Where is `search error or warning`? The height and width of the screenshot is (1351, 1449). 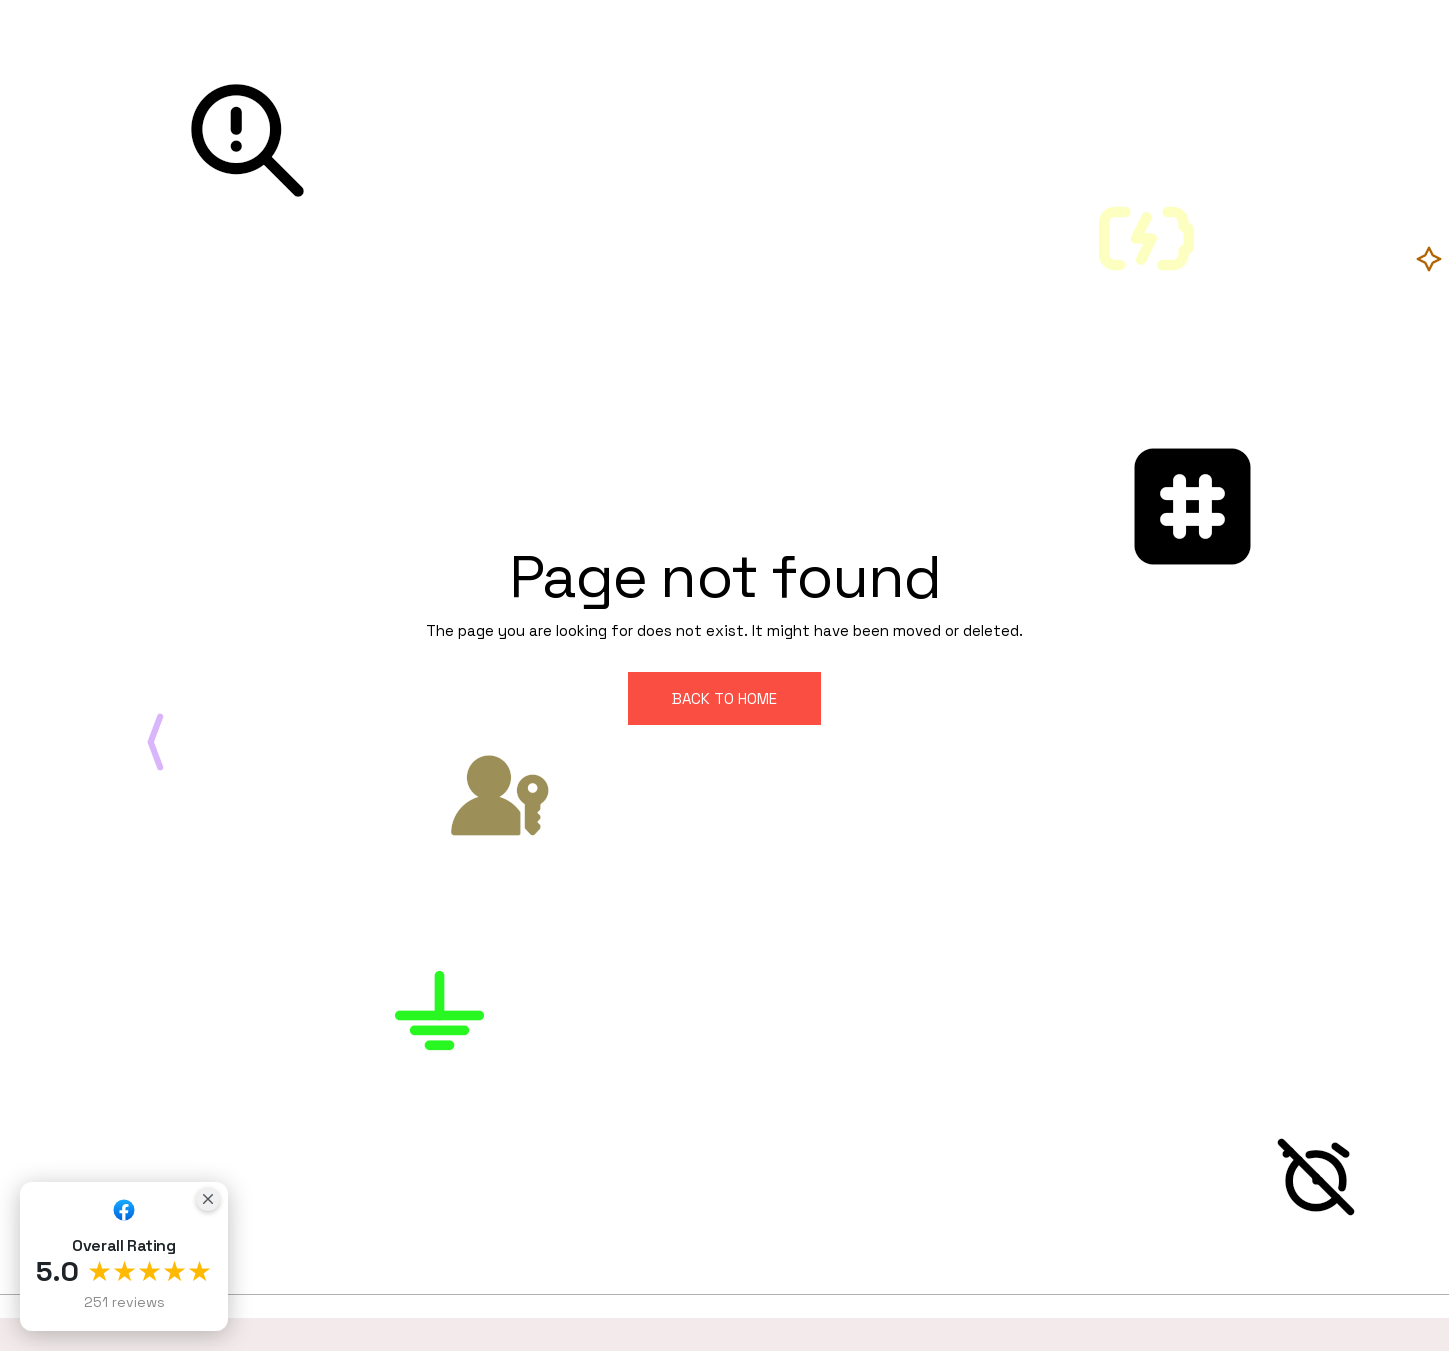
search error or warning is located at coordinates (247, 140).